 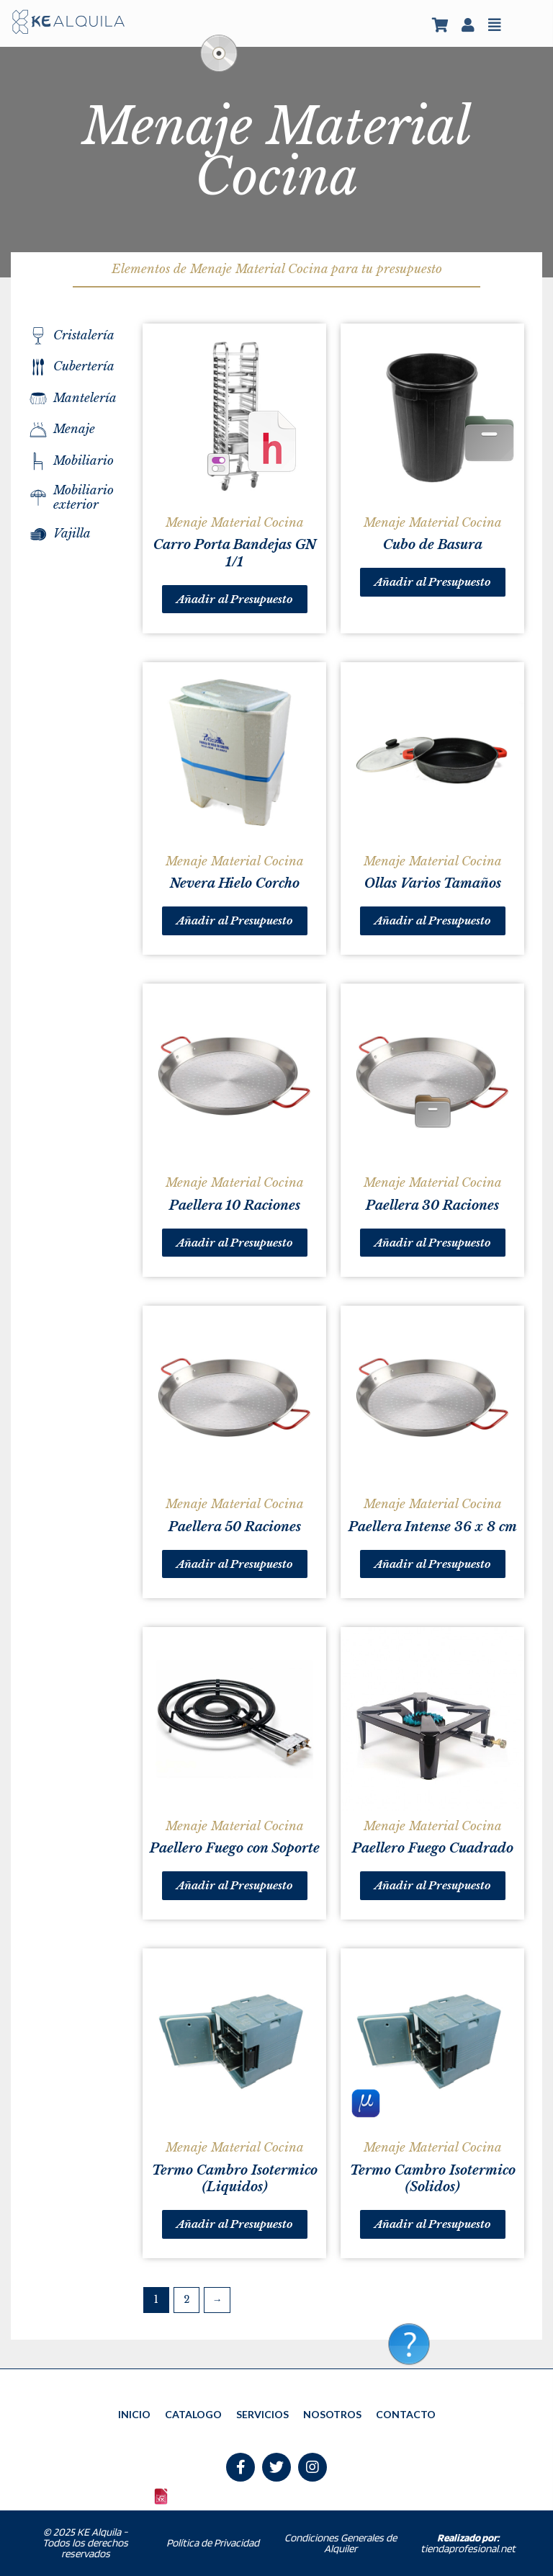 I want to click on open LibreOffice Math formula editor, so click(x=161, y=2496).